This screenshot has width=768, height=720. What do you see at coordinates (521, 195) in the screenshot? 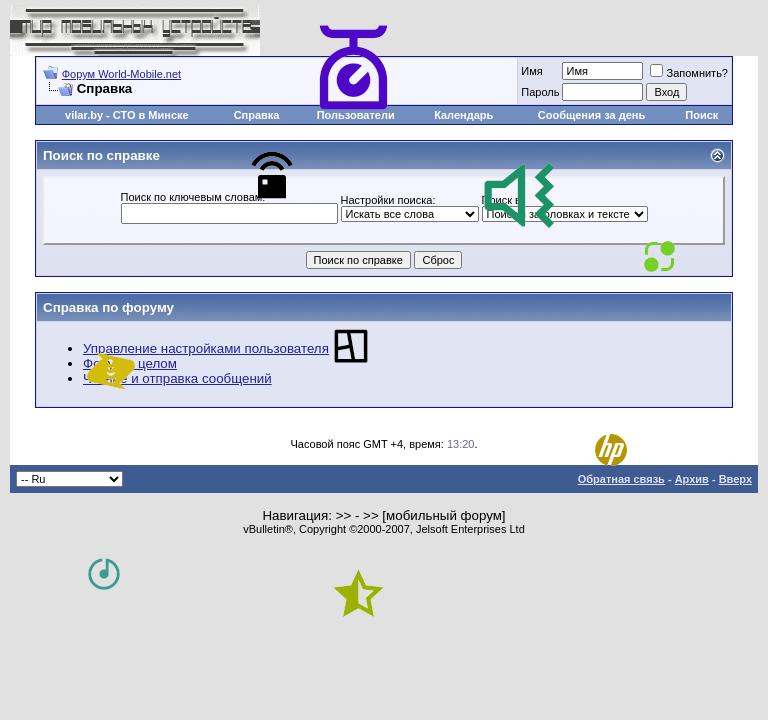
I see `set device to vibrate mode` at bounding box center [521, 195].